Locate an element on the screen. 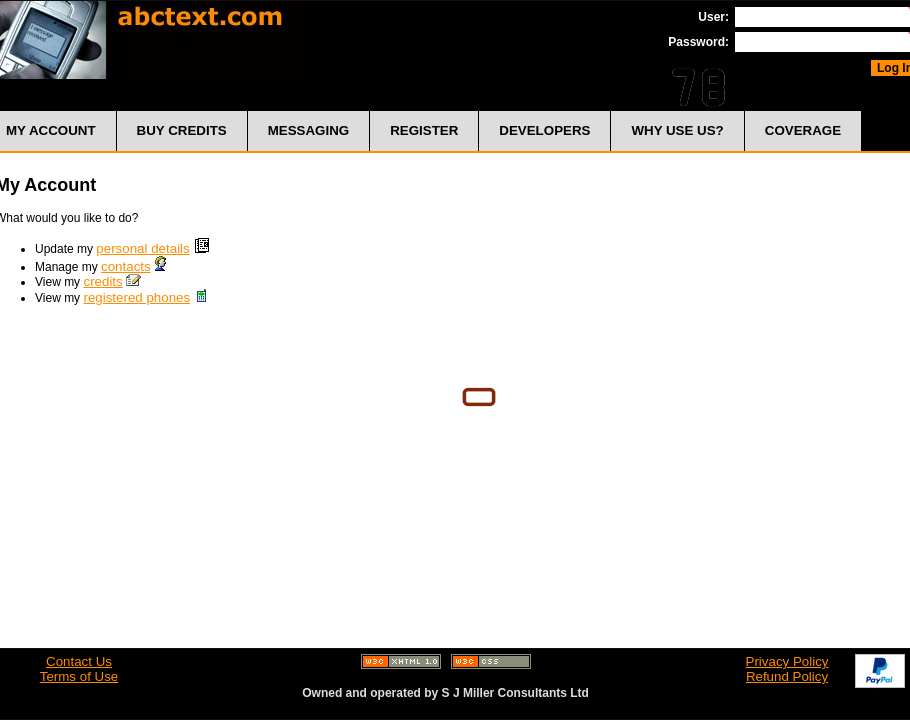 The width and height of the screenshot is (910, 720). indicates item number 78 in a list or sequence is located at coordinates (698, 87).